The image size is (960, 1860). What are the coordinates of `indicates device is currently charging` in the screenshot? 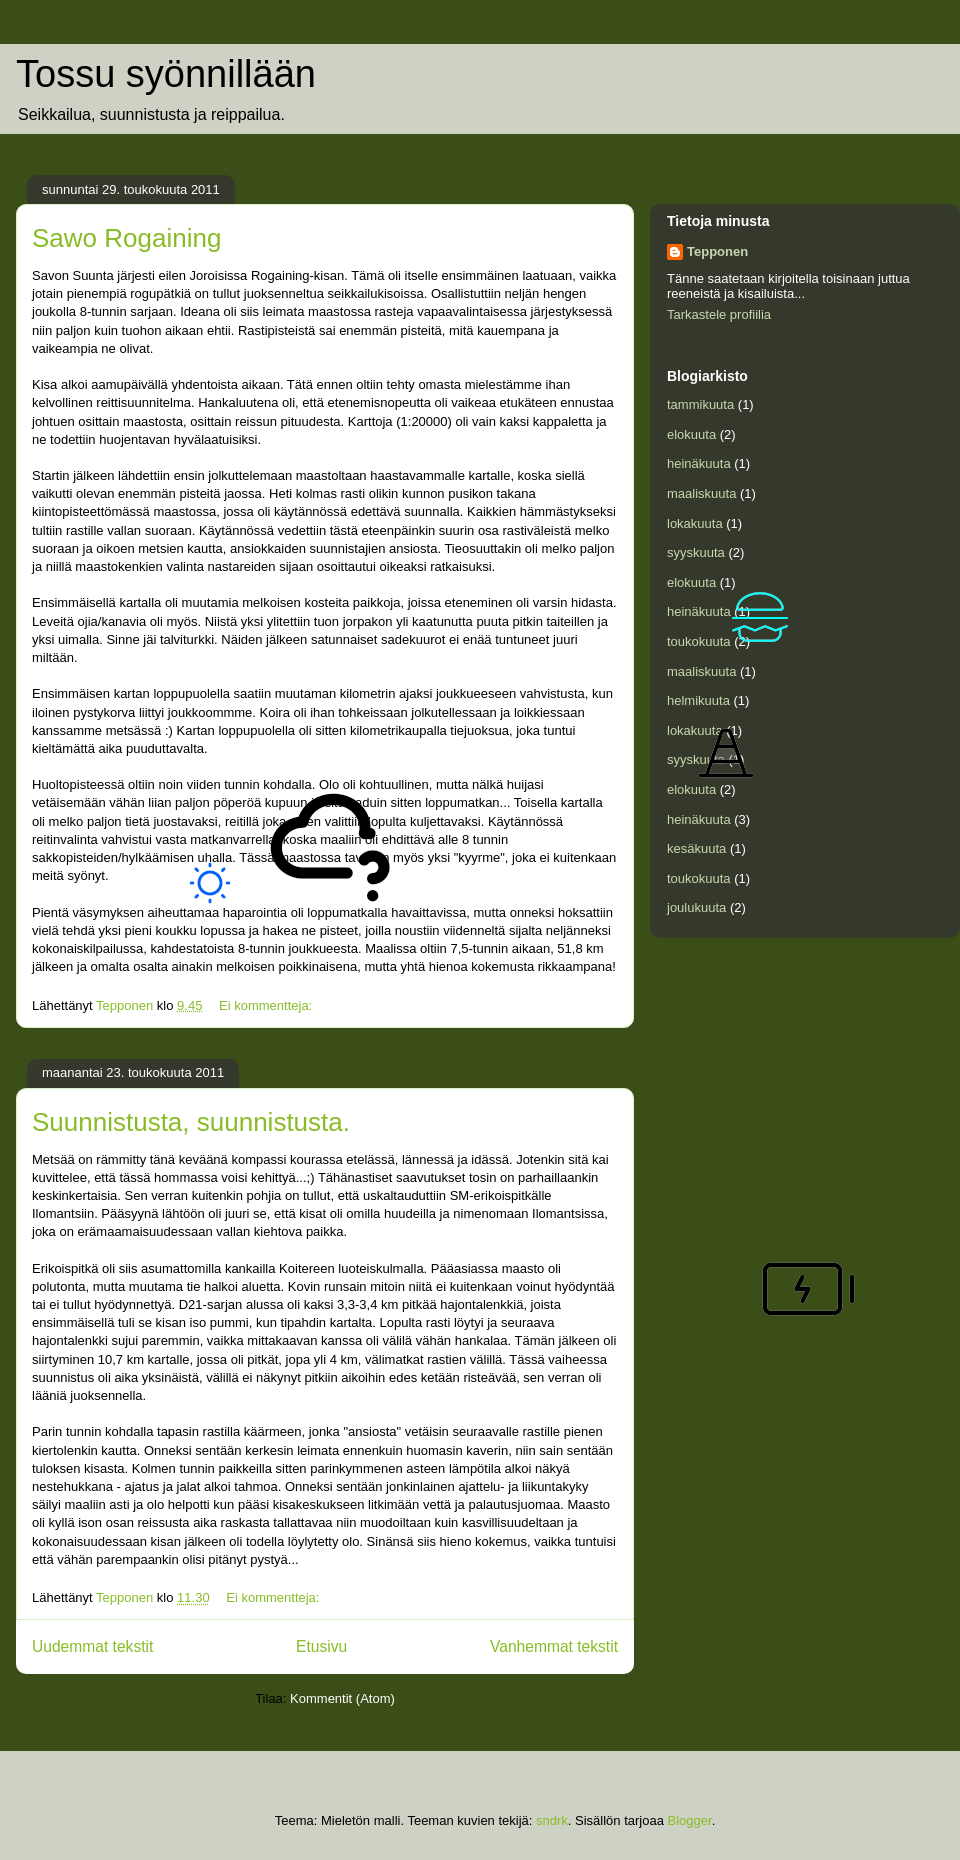 It's located at (807, 1289).